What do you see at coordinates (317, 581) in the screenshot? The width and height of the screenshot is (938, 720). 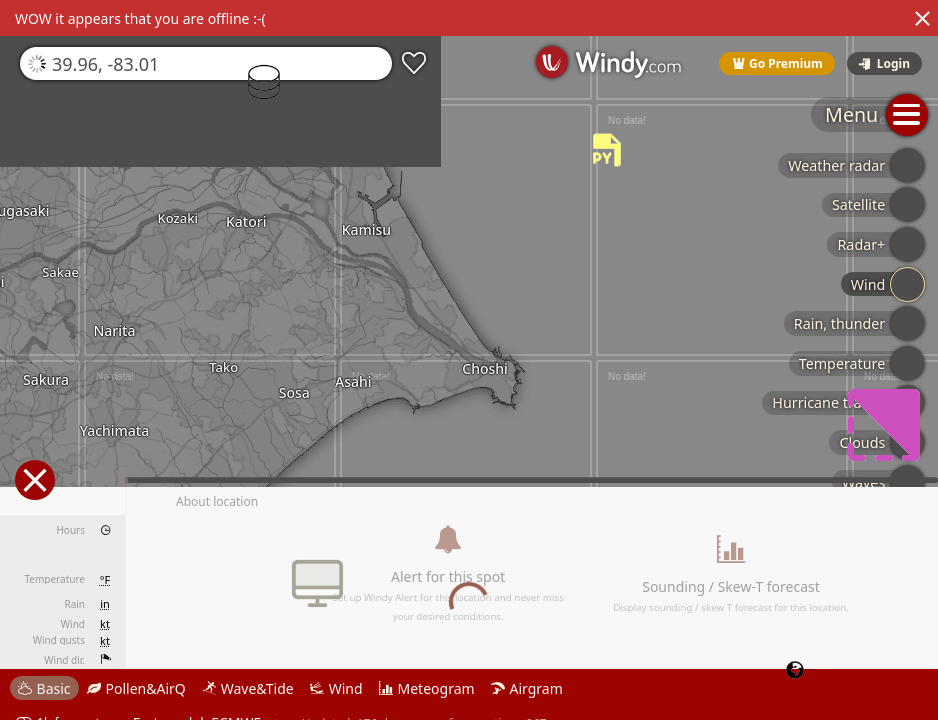 I see `switch to desktop view` at bounding box center [317, 581].